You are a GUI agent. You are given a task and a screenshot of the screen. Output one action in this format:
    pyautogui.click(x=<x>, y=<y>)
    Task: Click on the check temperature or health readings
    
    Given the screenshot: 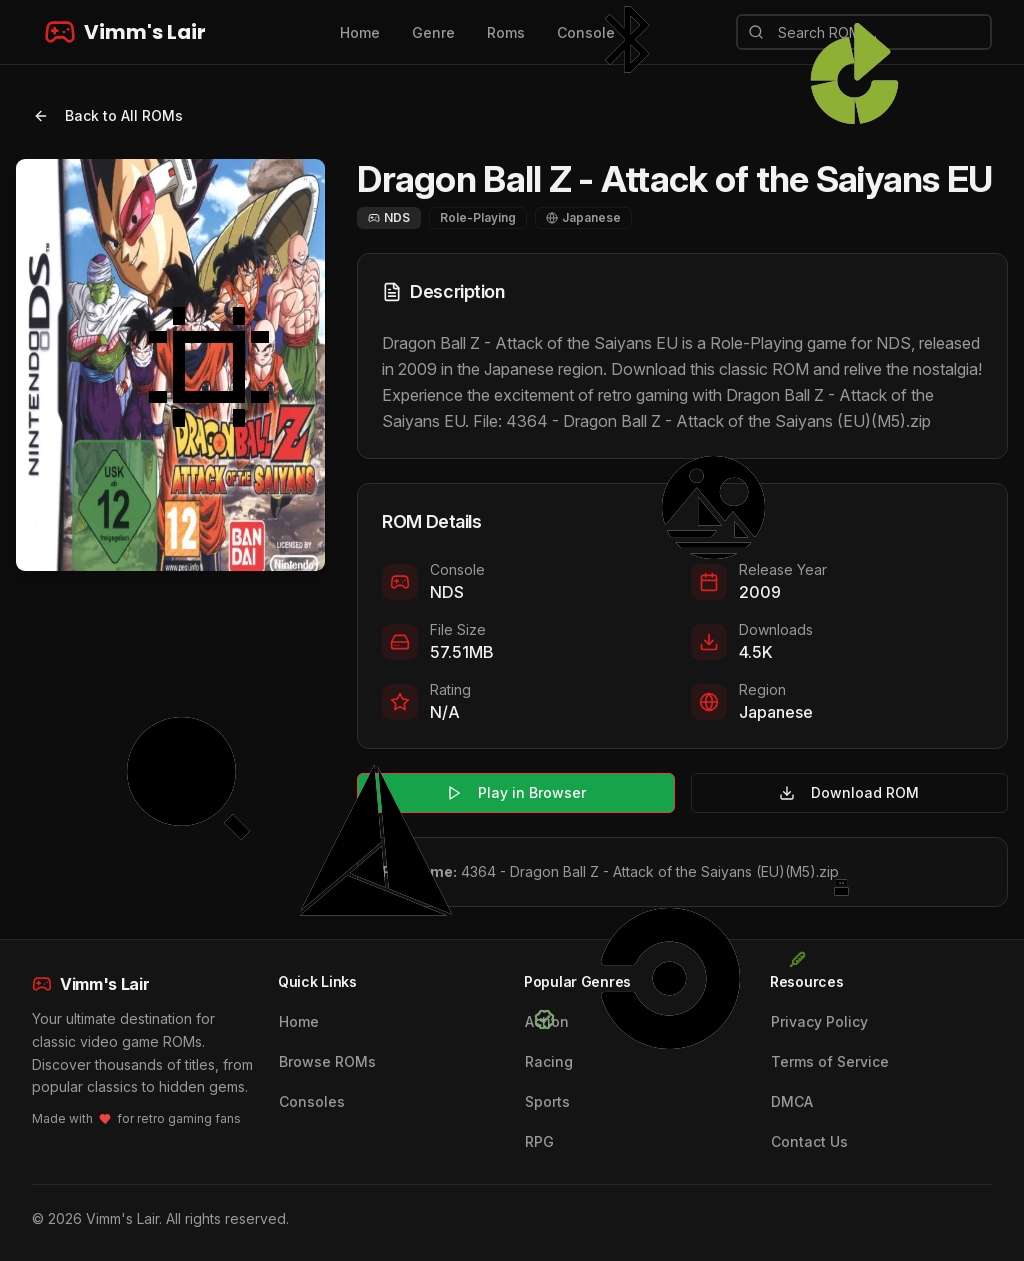 What is the action you would take?
    pyautogui.click(x=797, y=959)
    